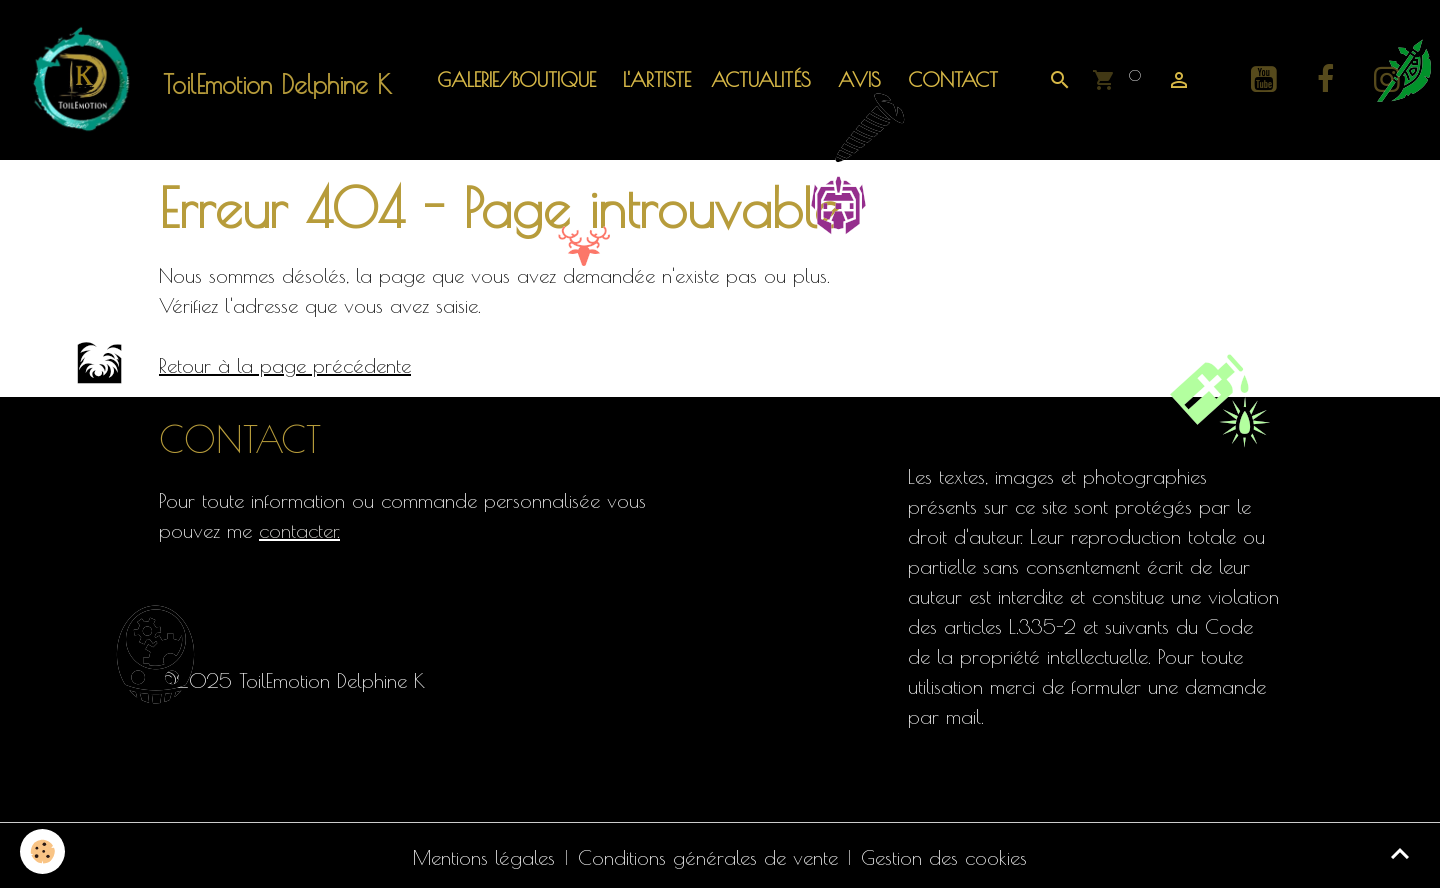 Image resolution: width=1440 pixels, height=893 pixels. I want to click on hardware or tools category, so click(869, 127).